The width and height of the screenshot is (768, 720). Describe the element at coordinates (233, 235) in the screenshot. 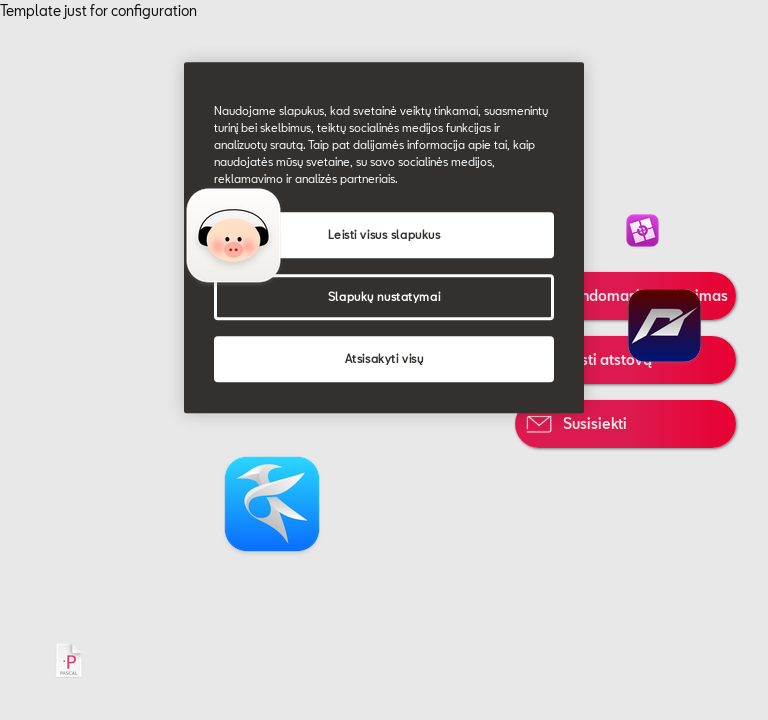

I see `open spek audio spectrum analyzer app` at that location.